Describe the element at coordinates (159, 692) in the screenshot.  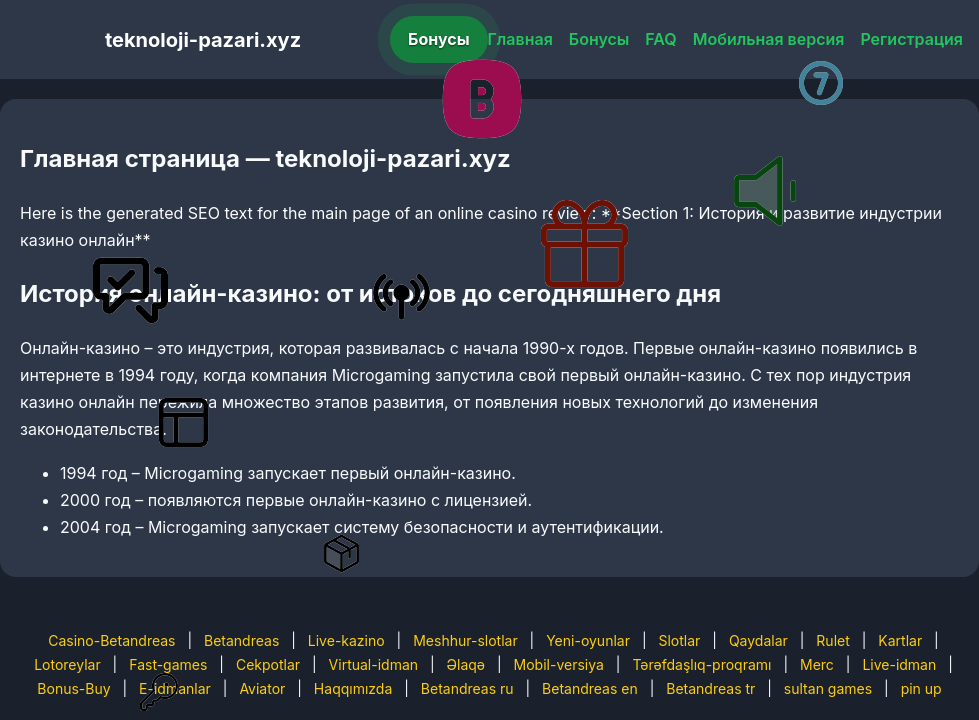
I see `access account security settings` at that location.